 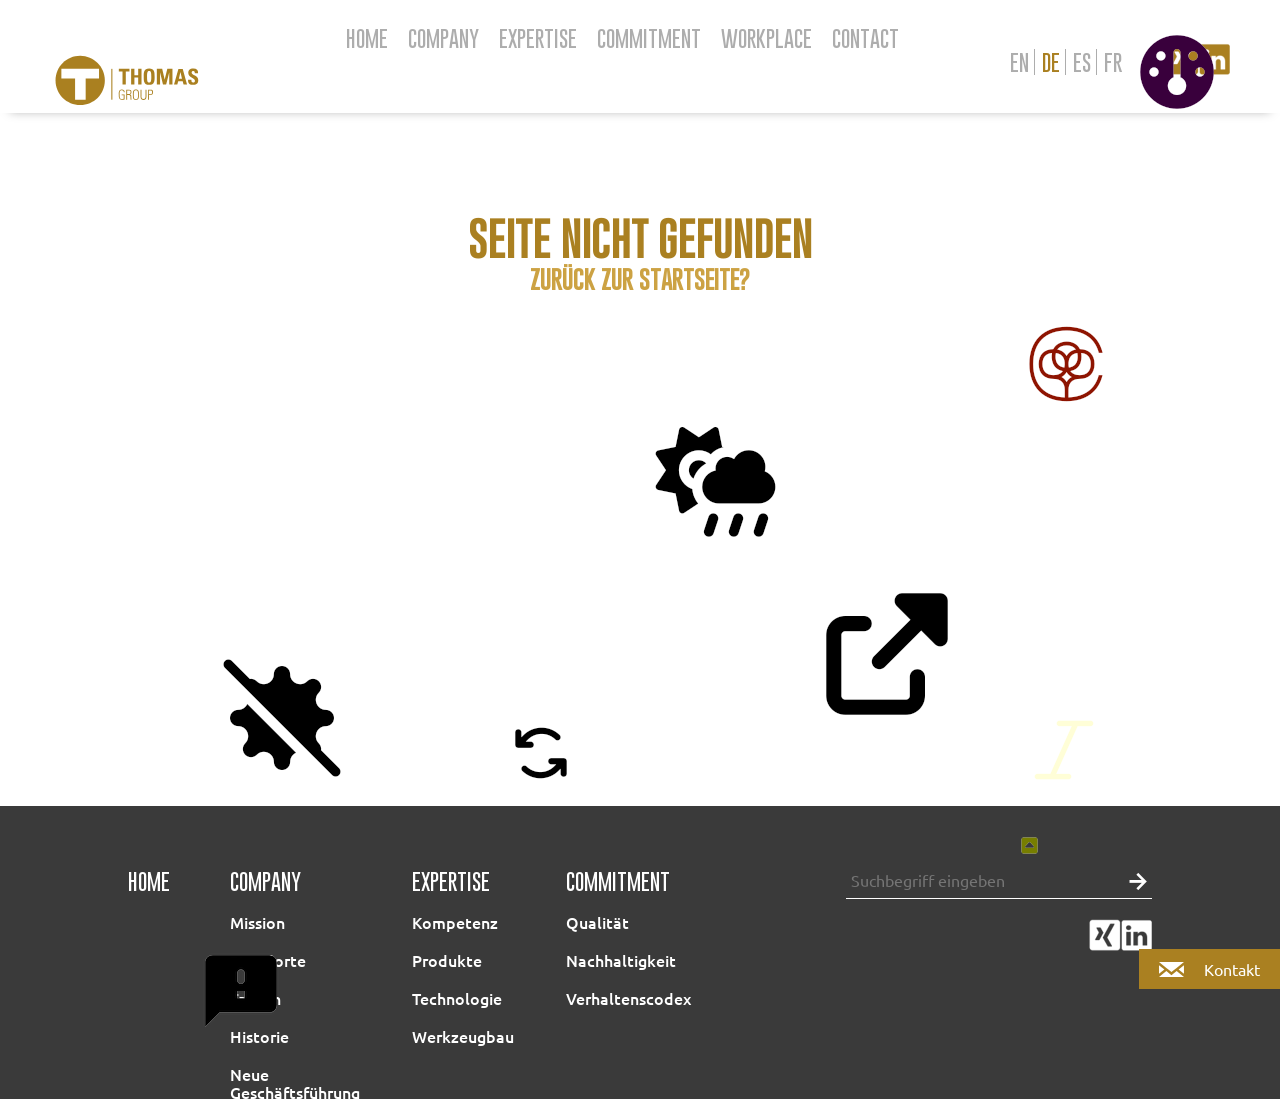 What do you see at coordinates (715, 483) in the screenshot?
I see `current weather conditions with mixed sun and rain` at bounding box center [715, 483].